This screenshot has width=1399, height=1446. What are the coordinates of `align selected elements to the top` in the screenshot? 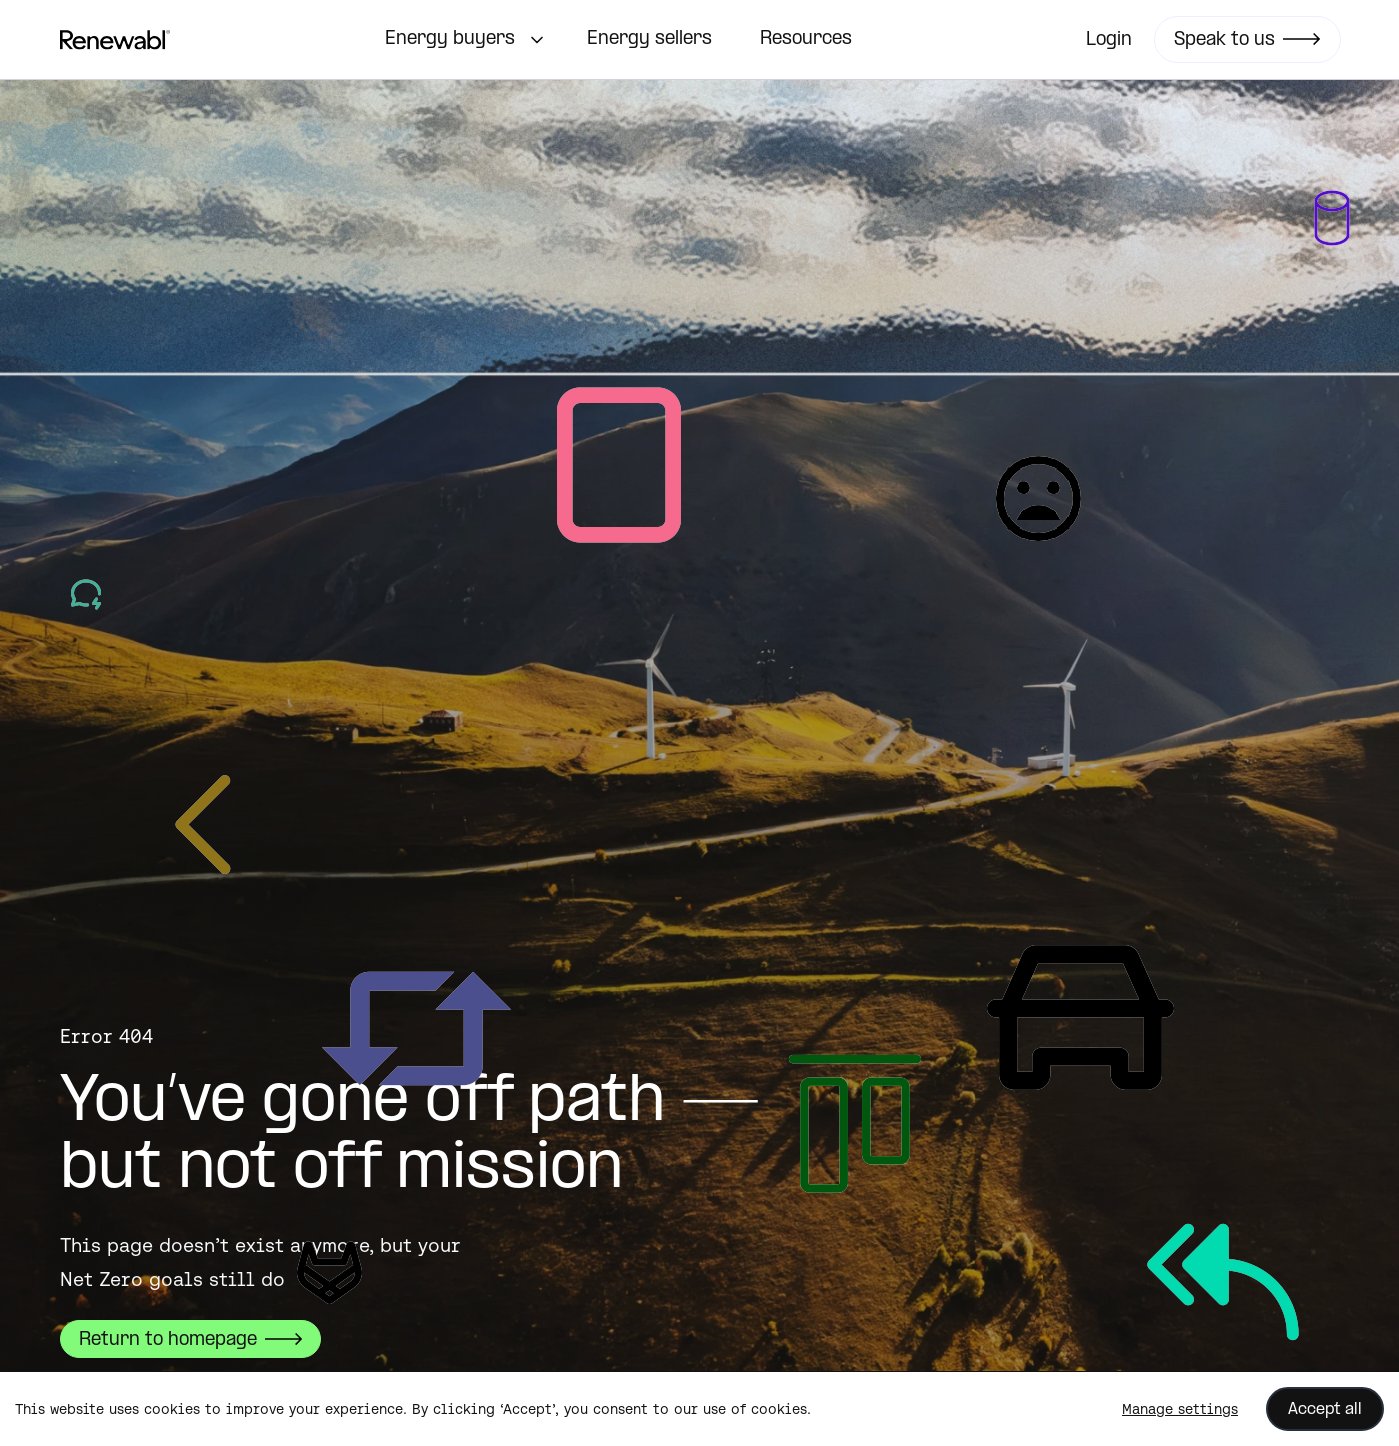 It's located at (855, 1121).